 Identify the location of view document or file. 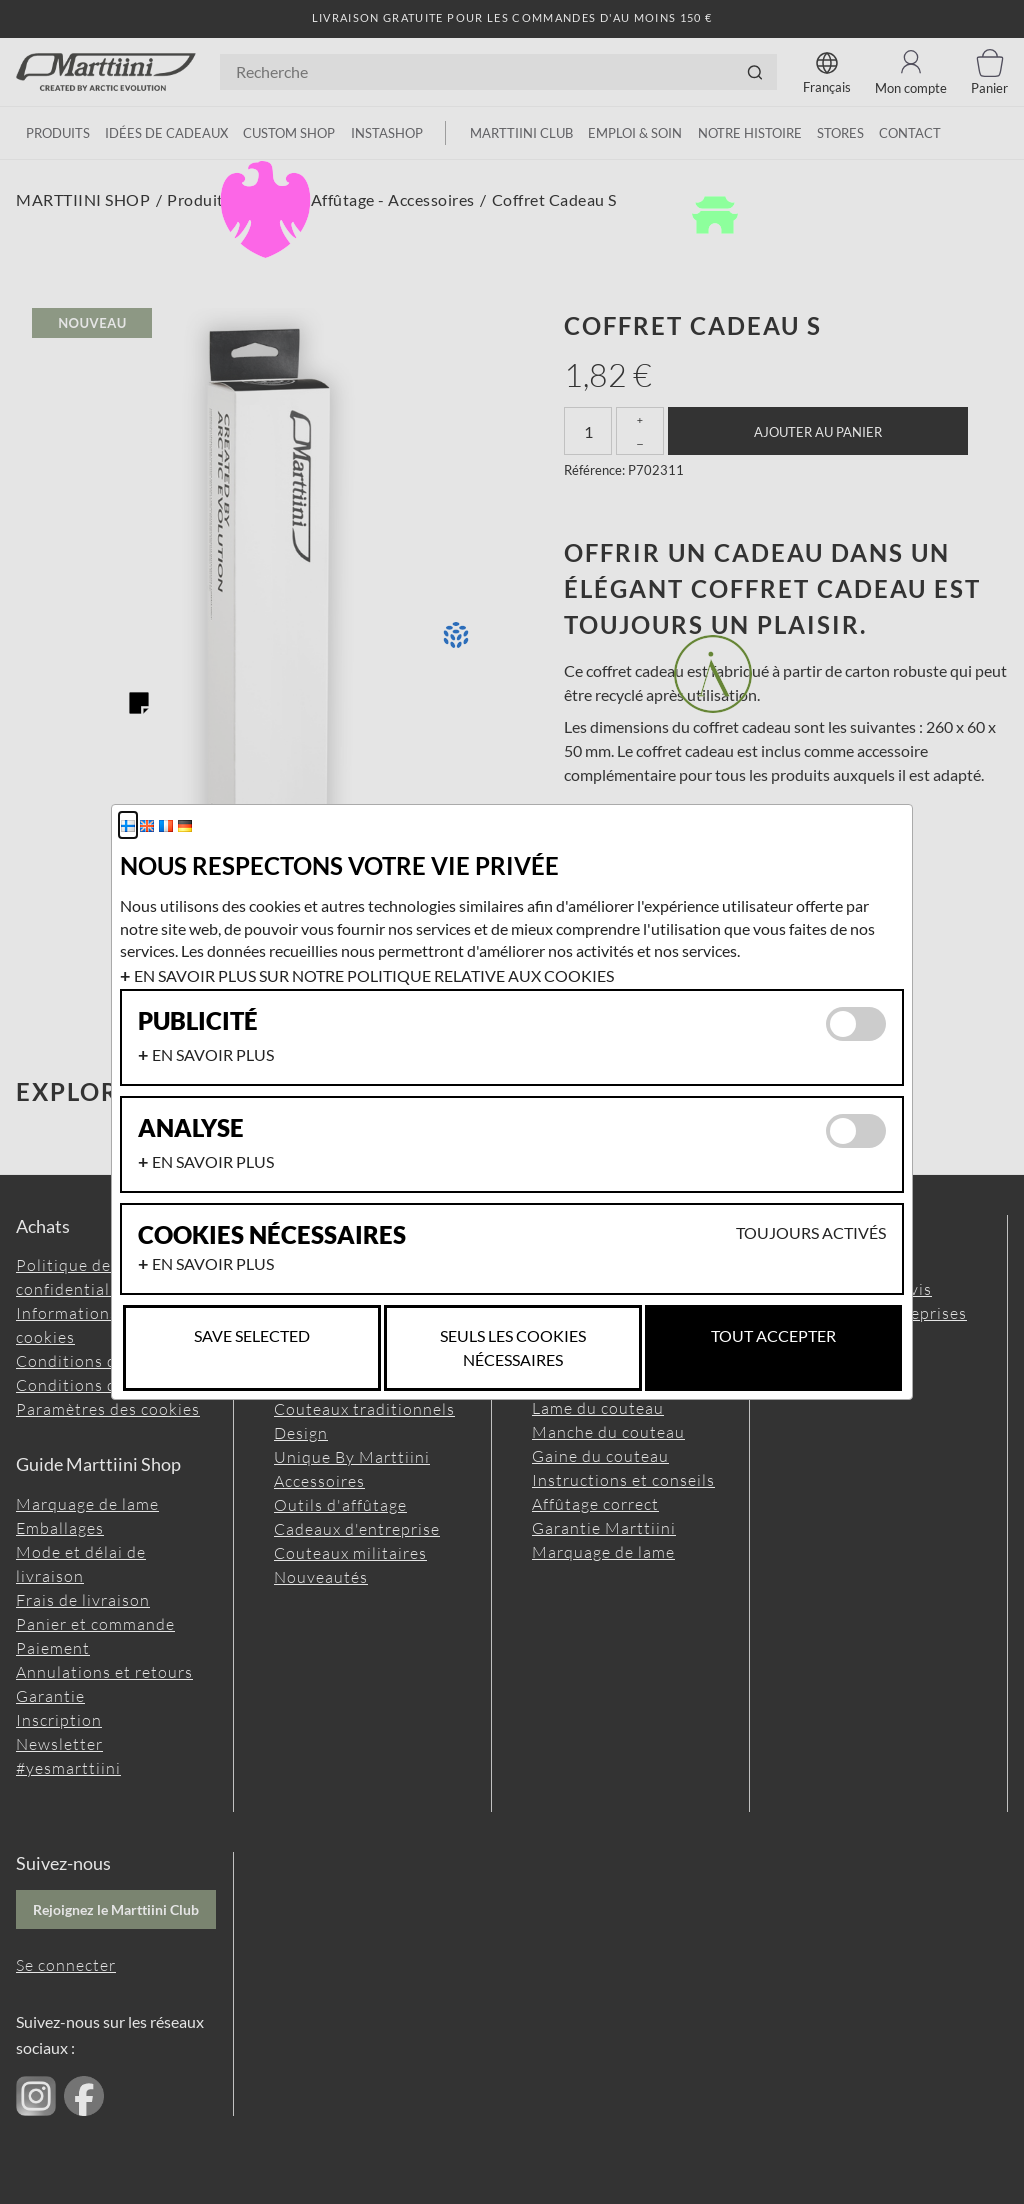
(139, 703).